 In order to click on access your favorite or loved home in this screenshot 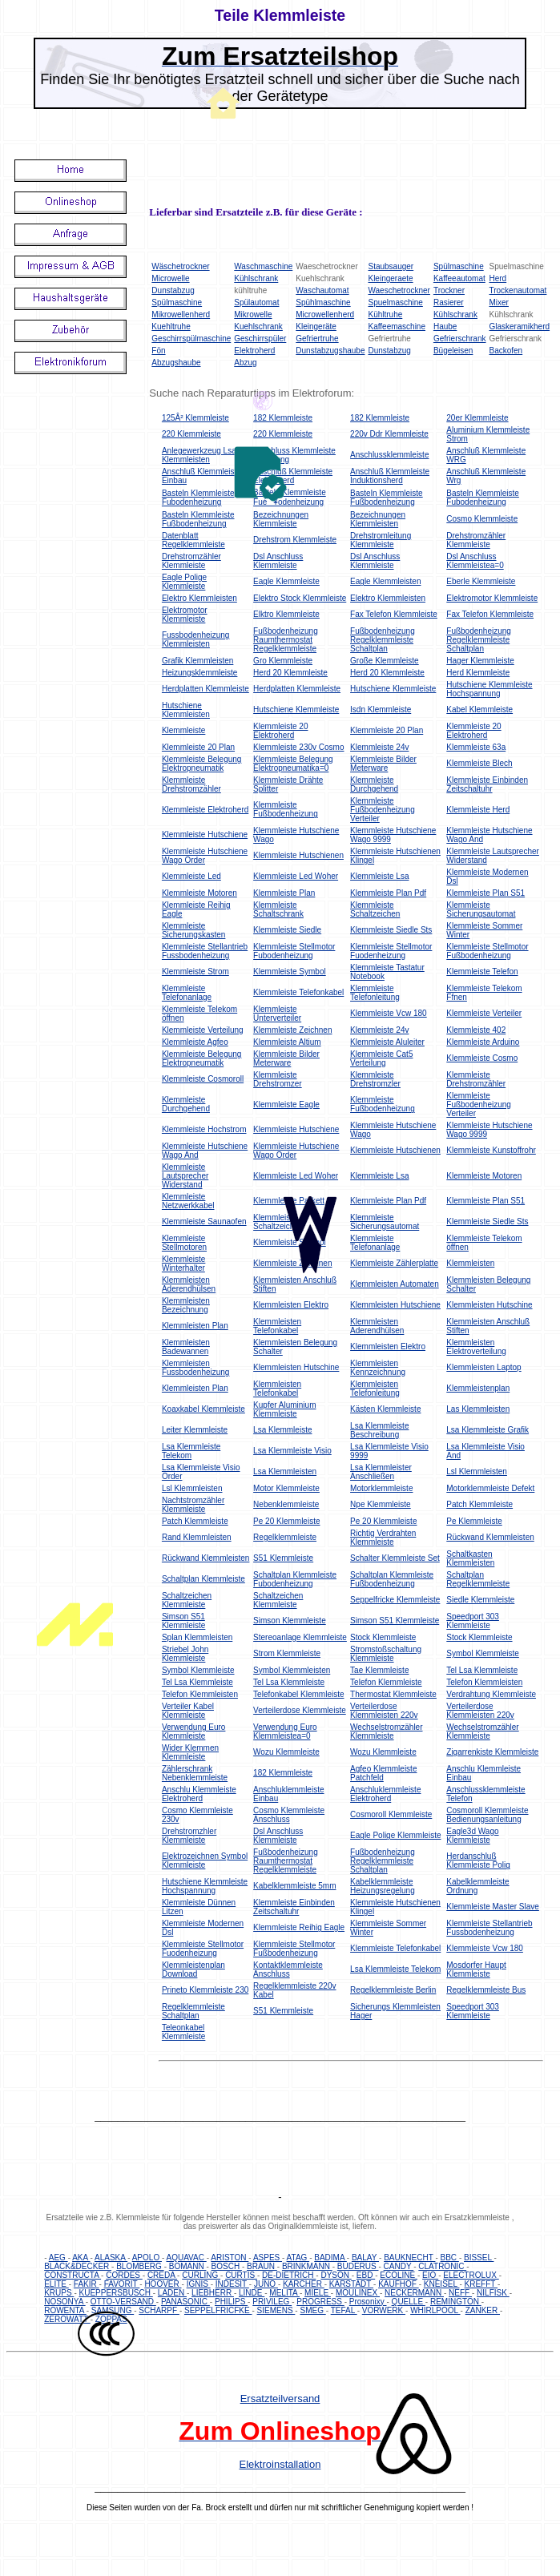, I will do `click(223, 104)`.